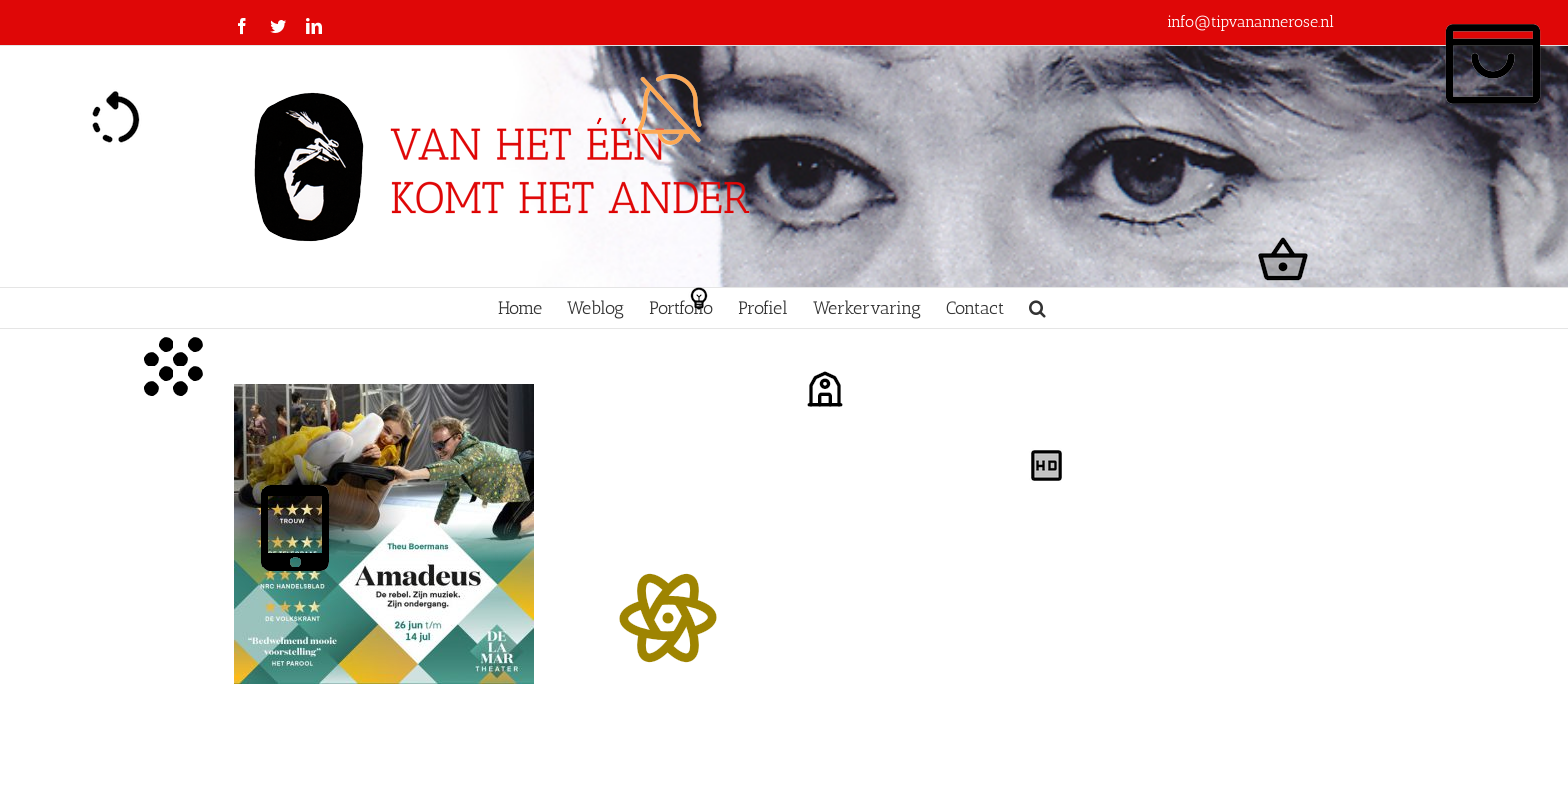 Image resolution: width=1568 pixels, height=789 pixels. What do you see at coordinates (670, 109) in the screenshot?
I see `mute notifications` at bounding box center [670, 109].